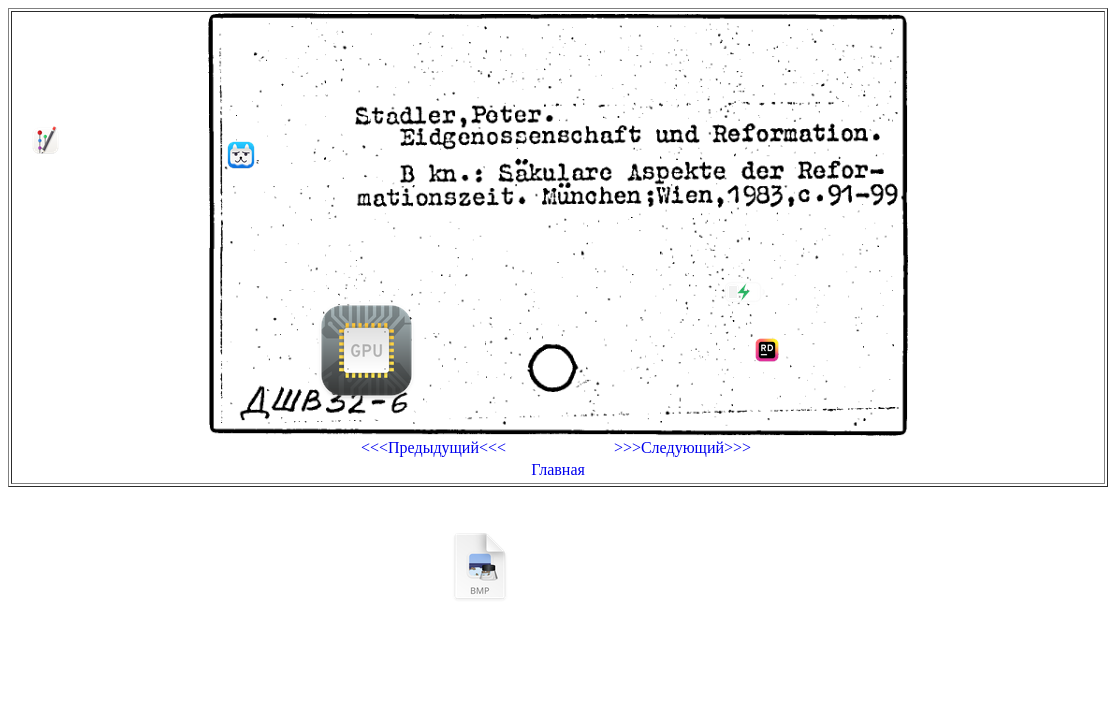  What do you see at coordinates (241, 155) in the screenshot?
I see `open Alpaca AI chat application` at bounding box center [241, 155].